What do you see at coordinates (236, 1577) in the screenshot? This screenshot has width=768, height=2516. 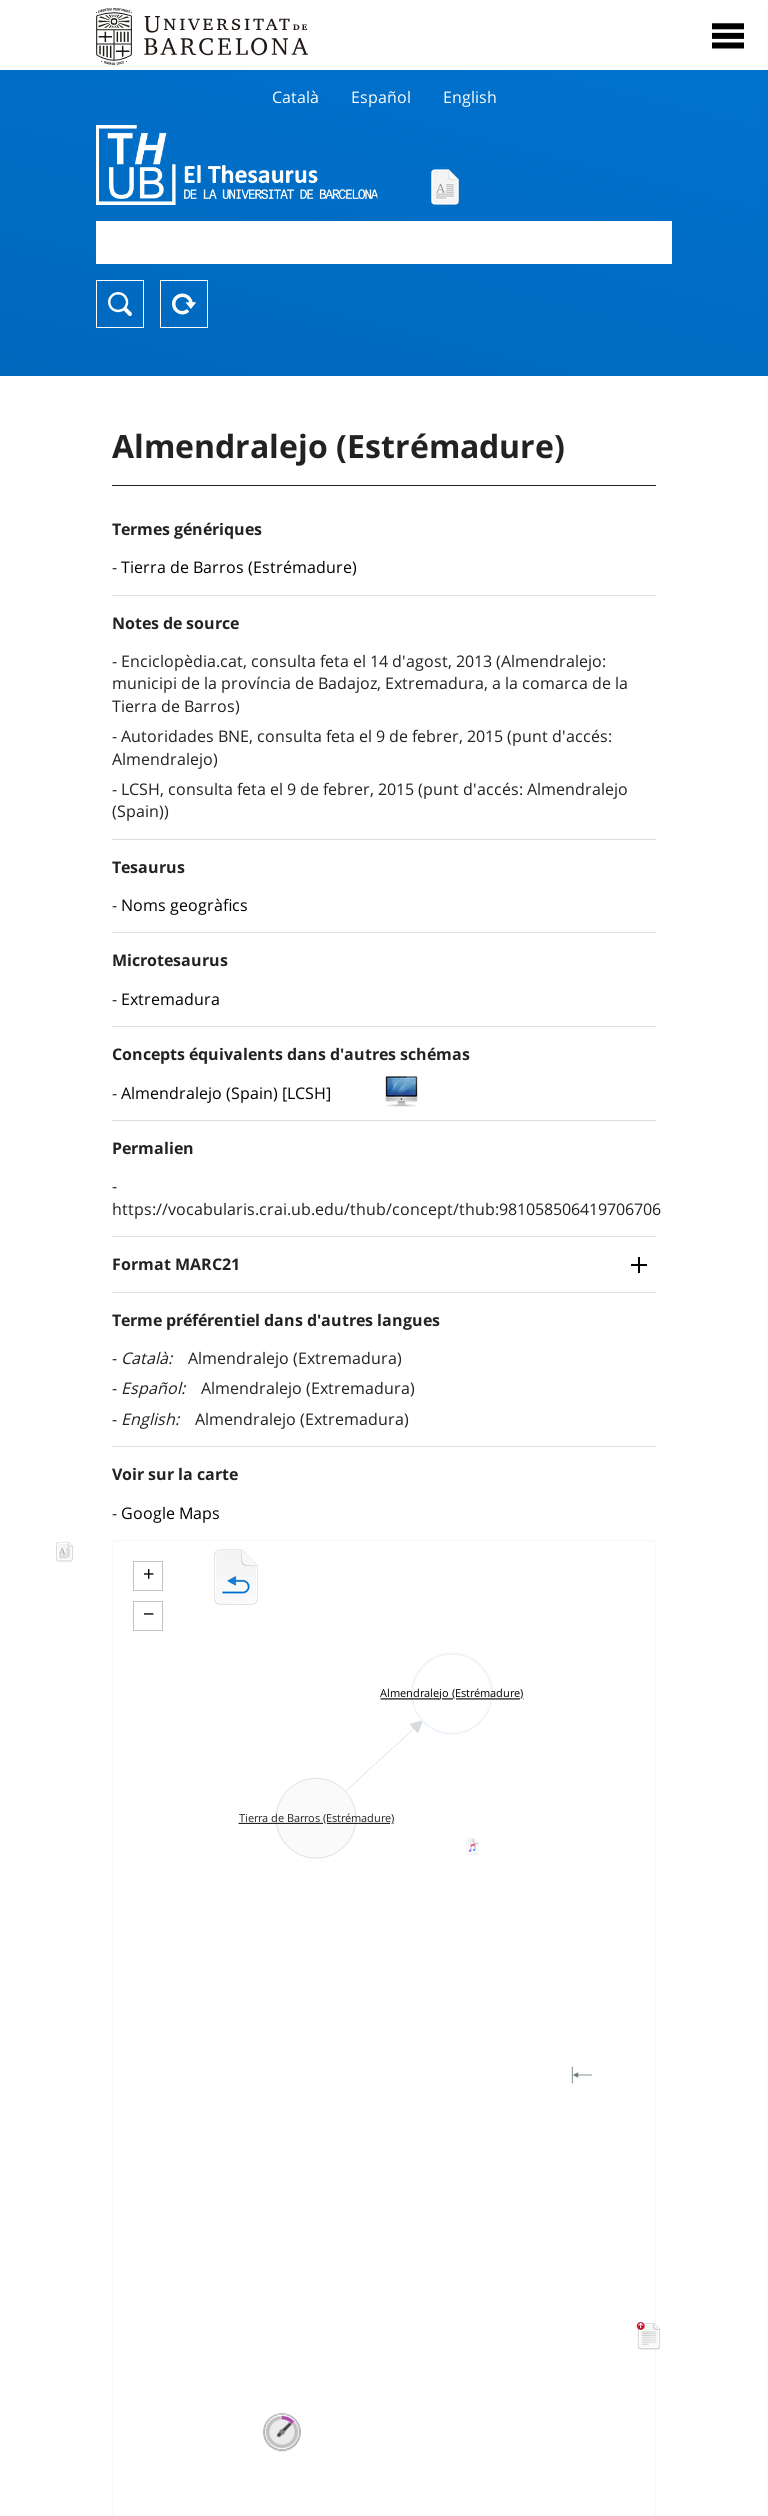 I see `revert document to previous version` at bounding box center [236, 1577].